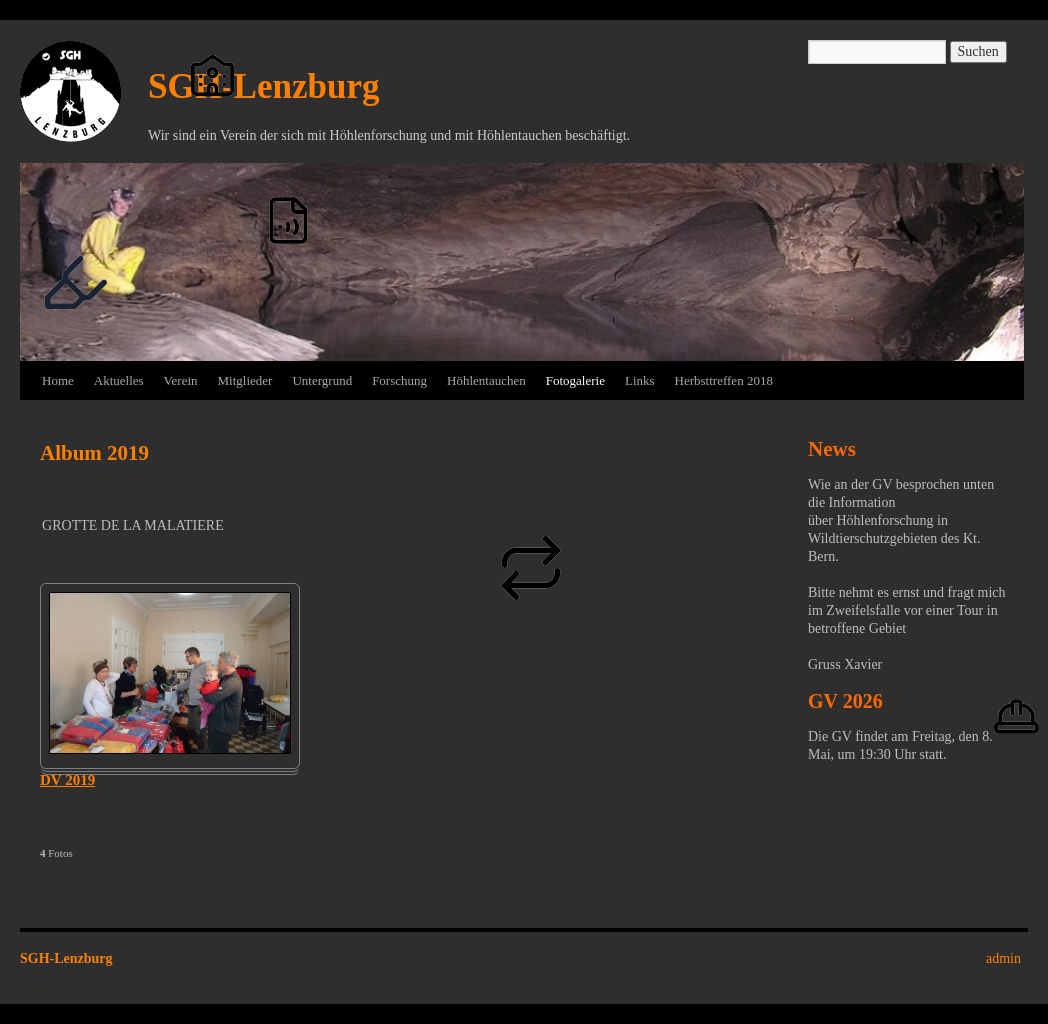 This screenshot has height=1024, width=1048. What do you see at coordinates (531, 568) in the screenshot?
I see `enable repeat or loop playback` at bounding box center [531, 568].